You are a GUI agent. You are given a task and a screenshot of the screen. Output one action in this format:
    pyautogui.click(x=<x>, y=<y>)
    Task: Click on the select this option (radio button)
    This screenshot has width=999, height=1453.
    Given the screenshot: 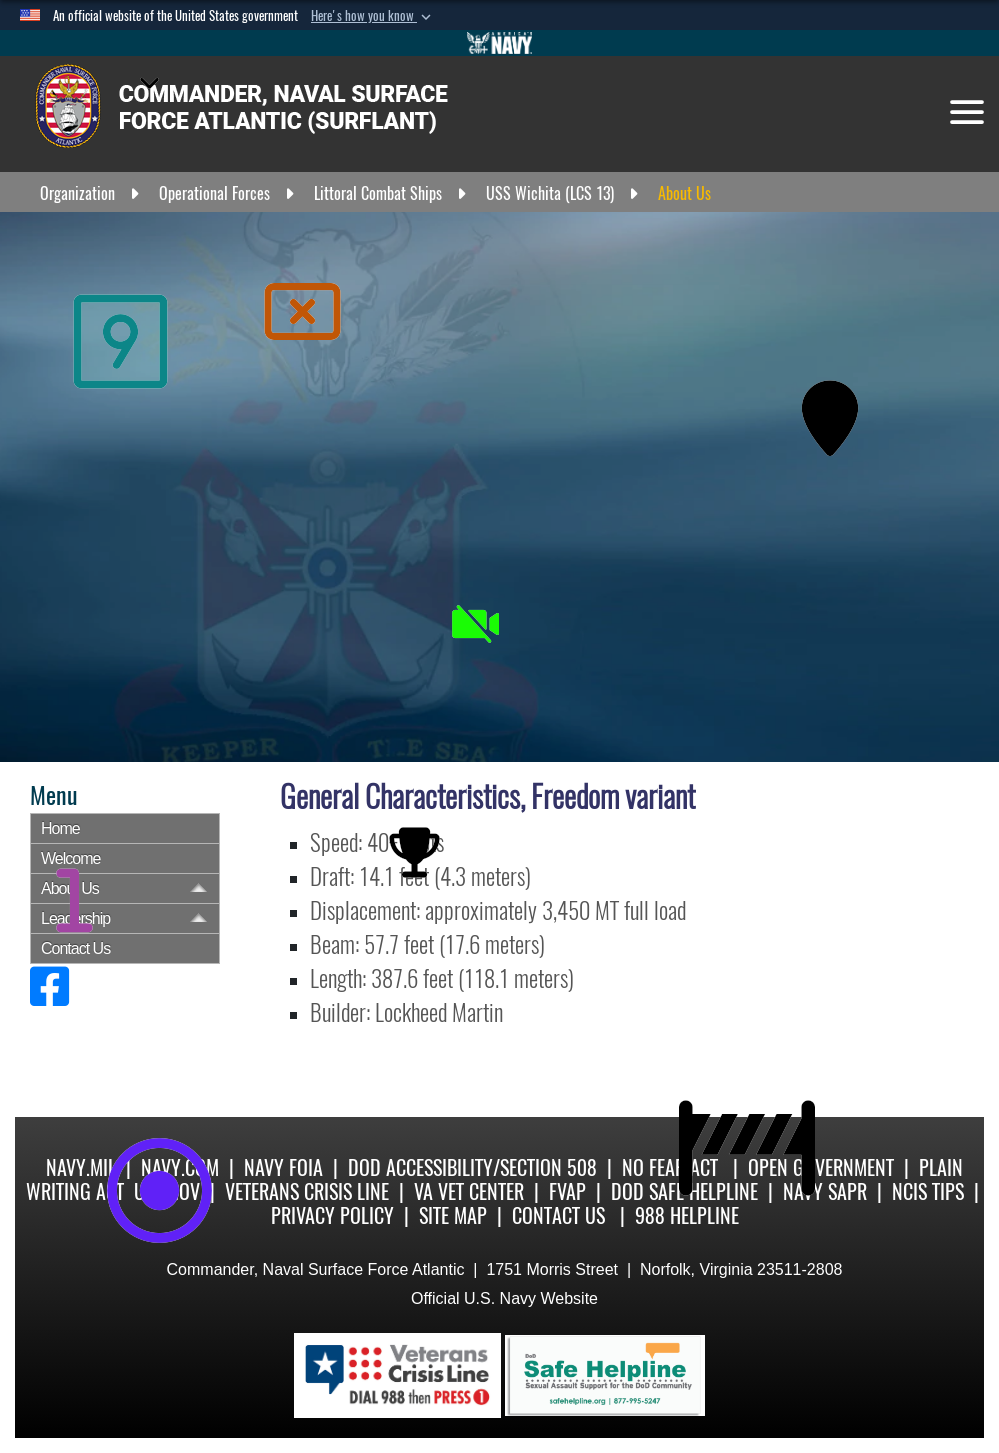 What is the action you would take?
    pyautogui.click(x=159, y=1190)
    